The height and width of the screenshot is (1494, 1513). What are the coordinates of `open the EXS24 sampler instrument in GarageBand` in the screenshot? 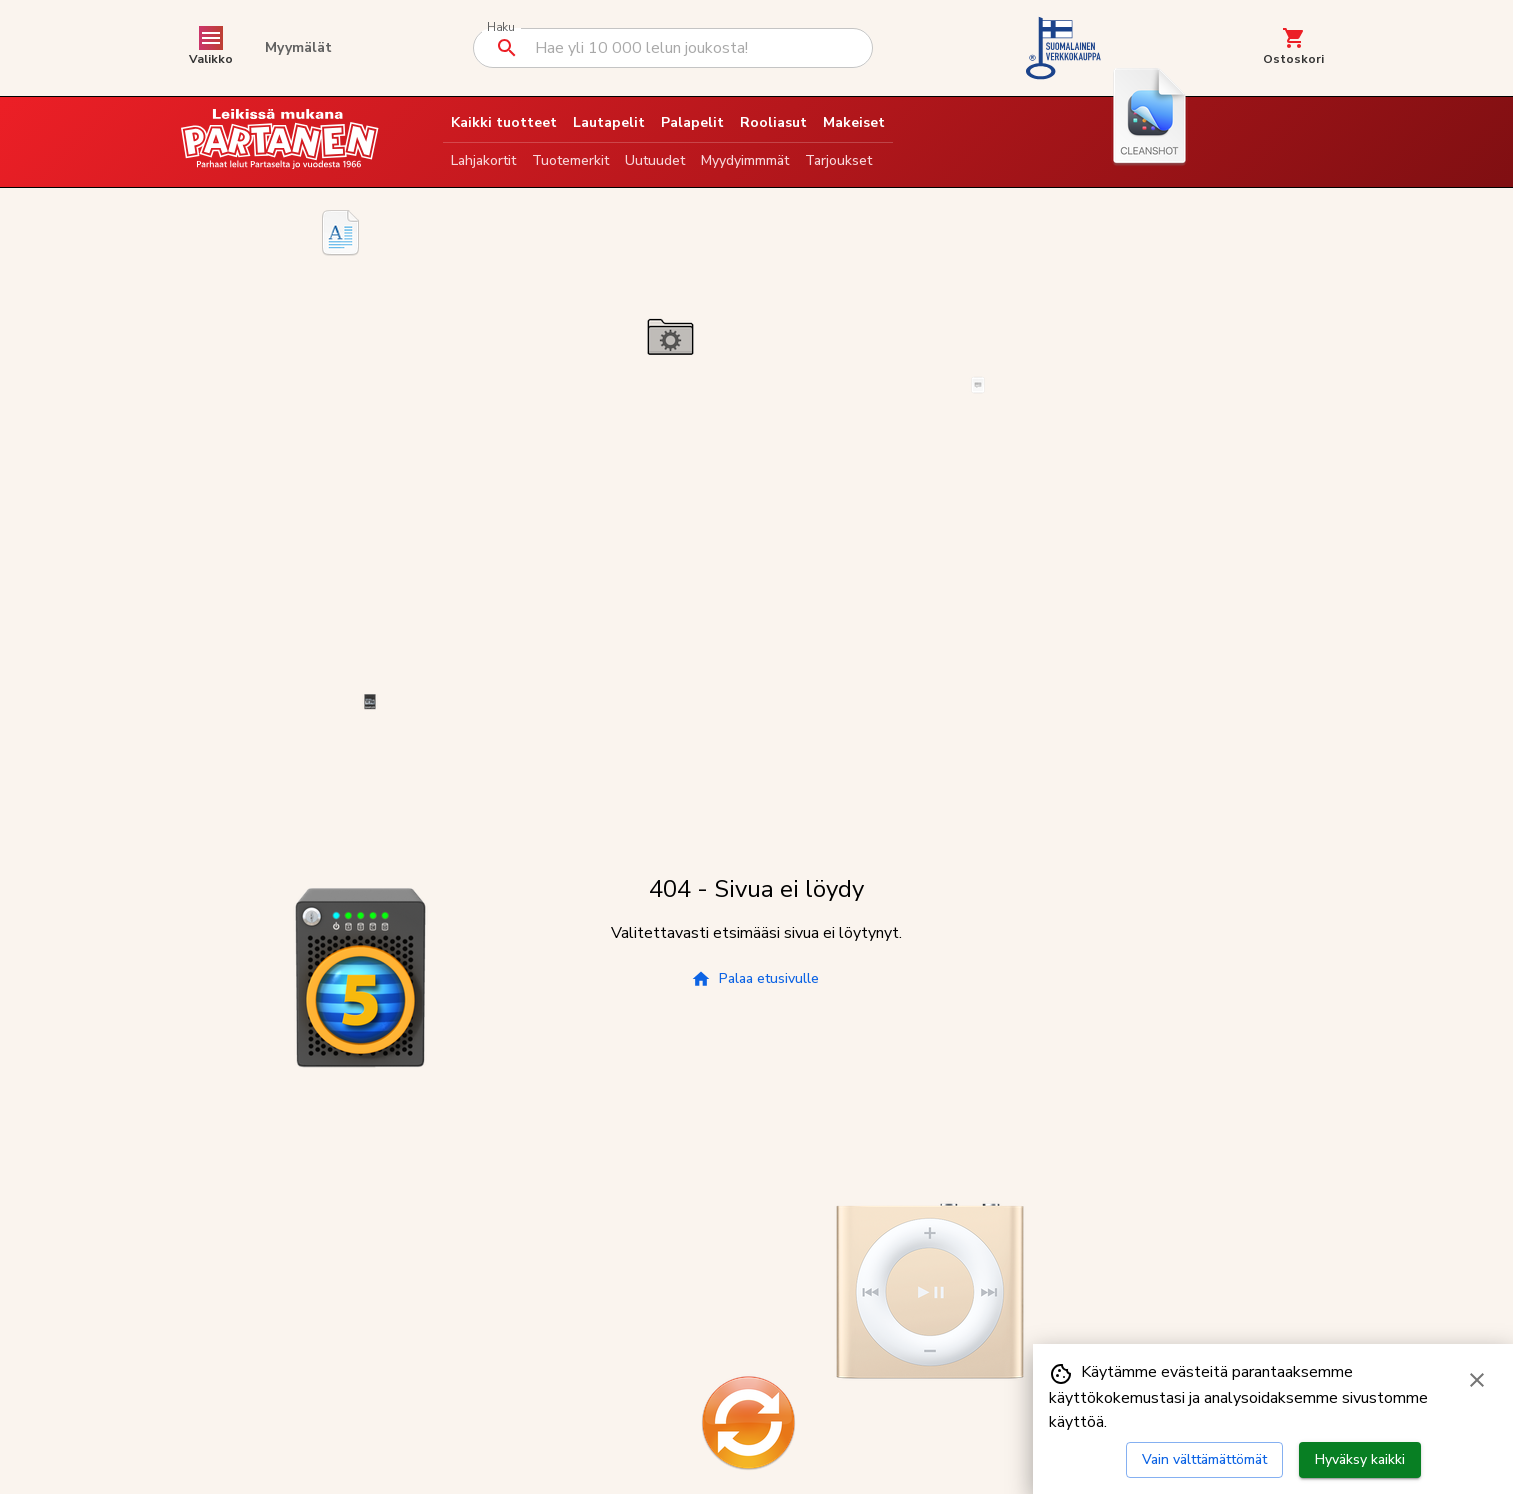 It's located at (370, 702).